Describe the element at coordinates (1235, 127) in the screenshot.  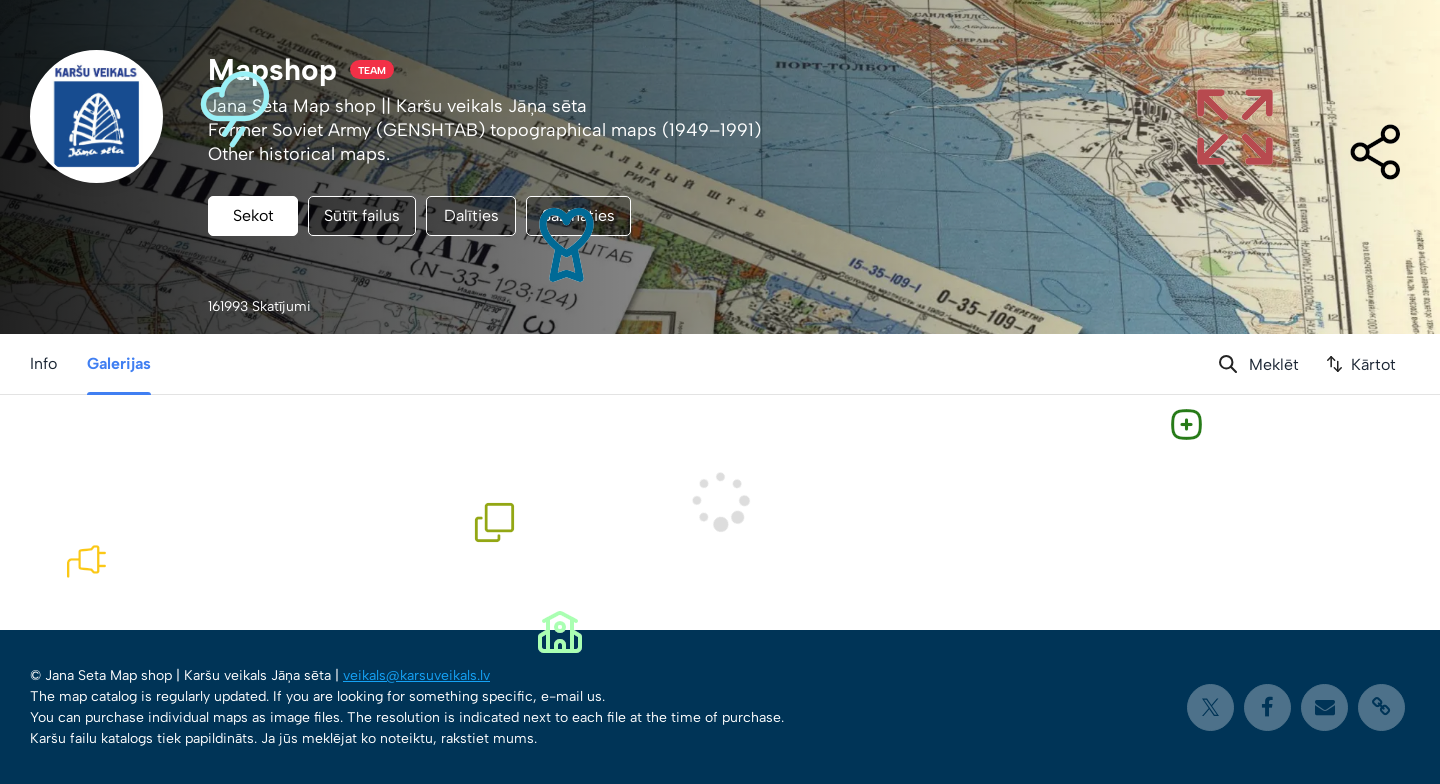
I see `expand to fullscreen mode` at that location.